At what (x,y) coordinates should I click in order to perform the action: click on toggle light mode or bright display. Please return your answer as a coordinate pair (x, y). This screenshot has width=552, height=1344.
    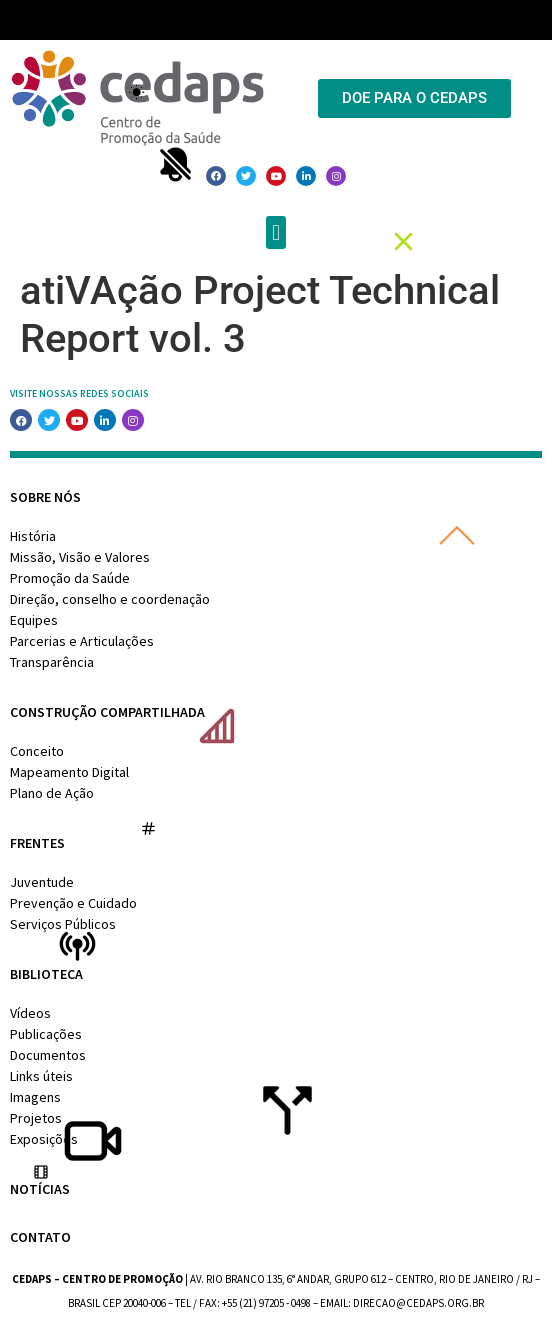
    Looking at the image, I should click on (136, 92).